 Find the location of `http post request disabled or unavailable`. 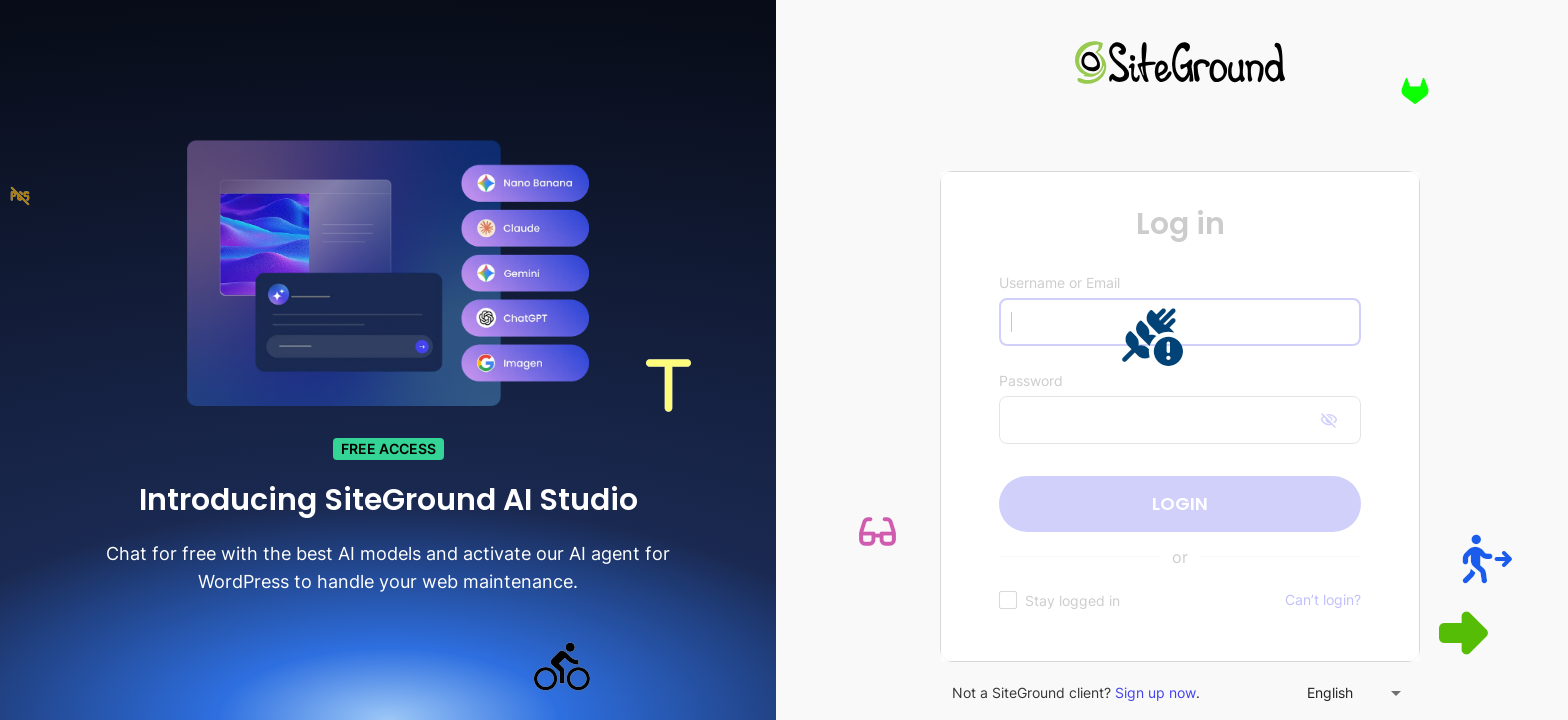

http post request disabled or unavailable is located at coordinates (20, 196).